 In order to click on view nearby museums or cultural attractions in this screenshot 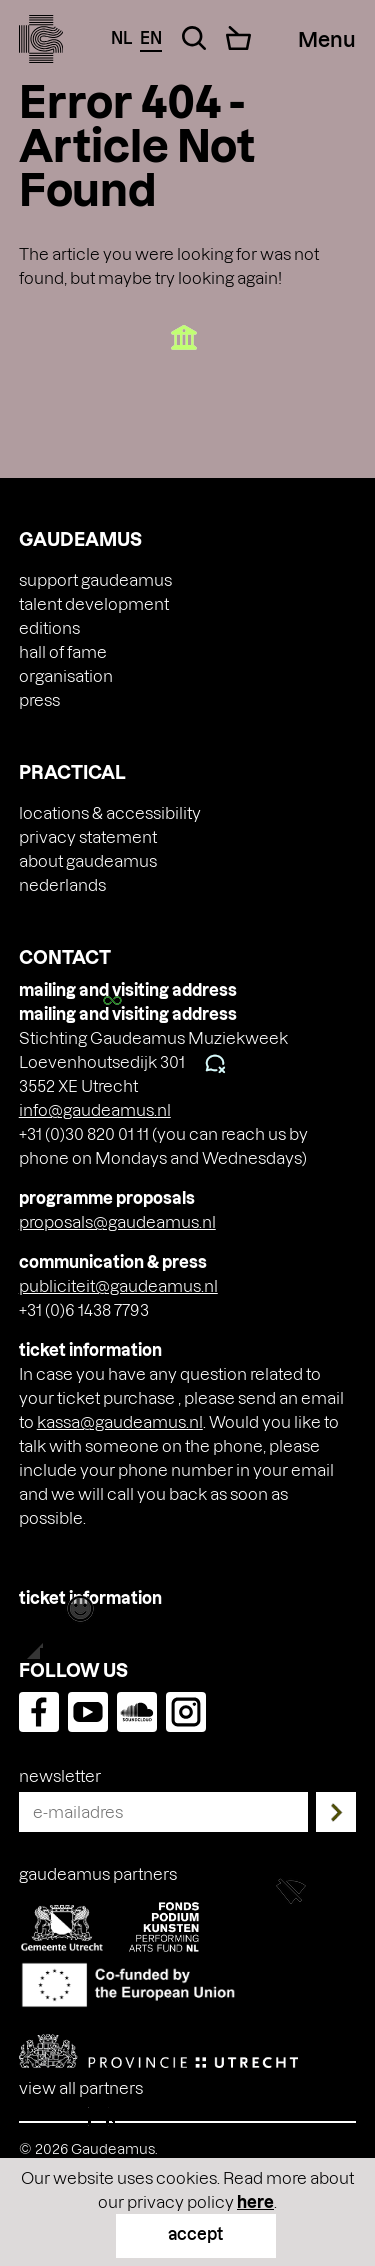, I will do `click(184, 337)`.